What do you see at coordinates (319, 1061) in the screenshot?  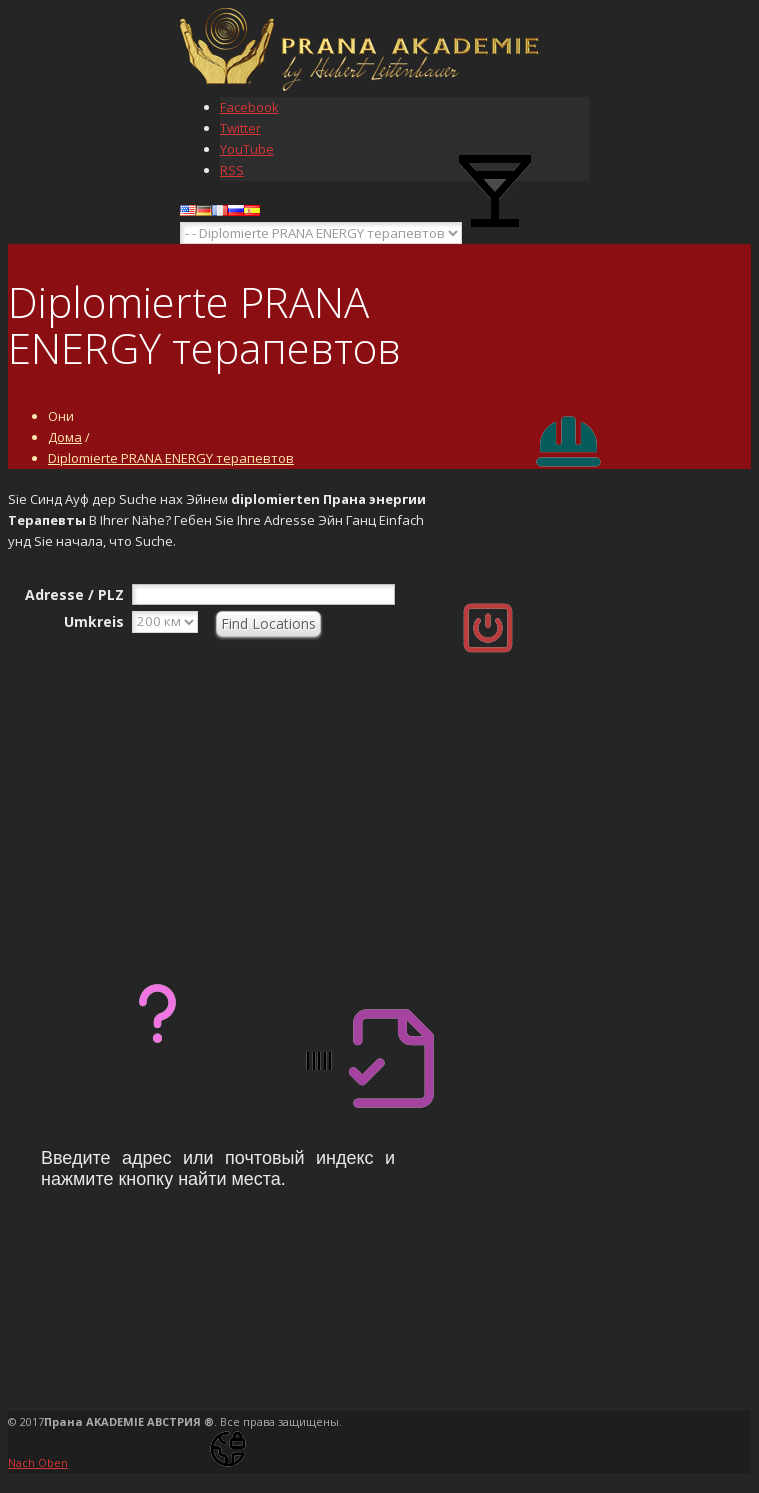 I see `scan a barcode` at bounding box center [319, 1061].